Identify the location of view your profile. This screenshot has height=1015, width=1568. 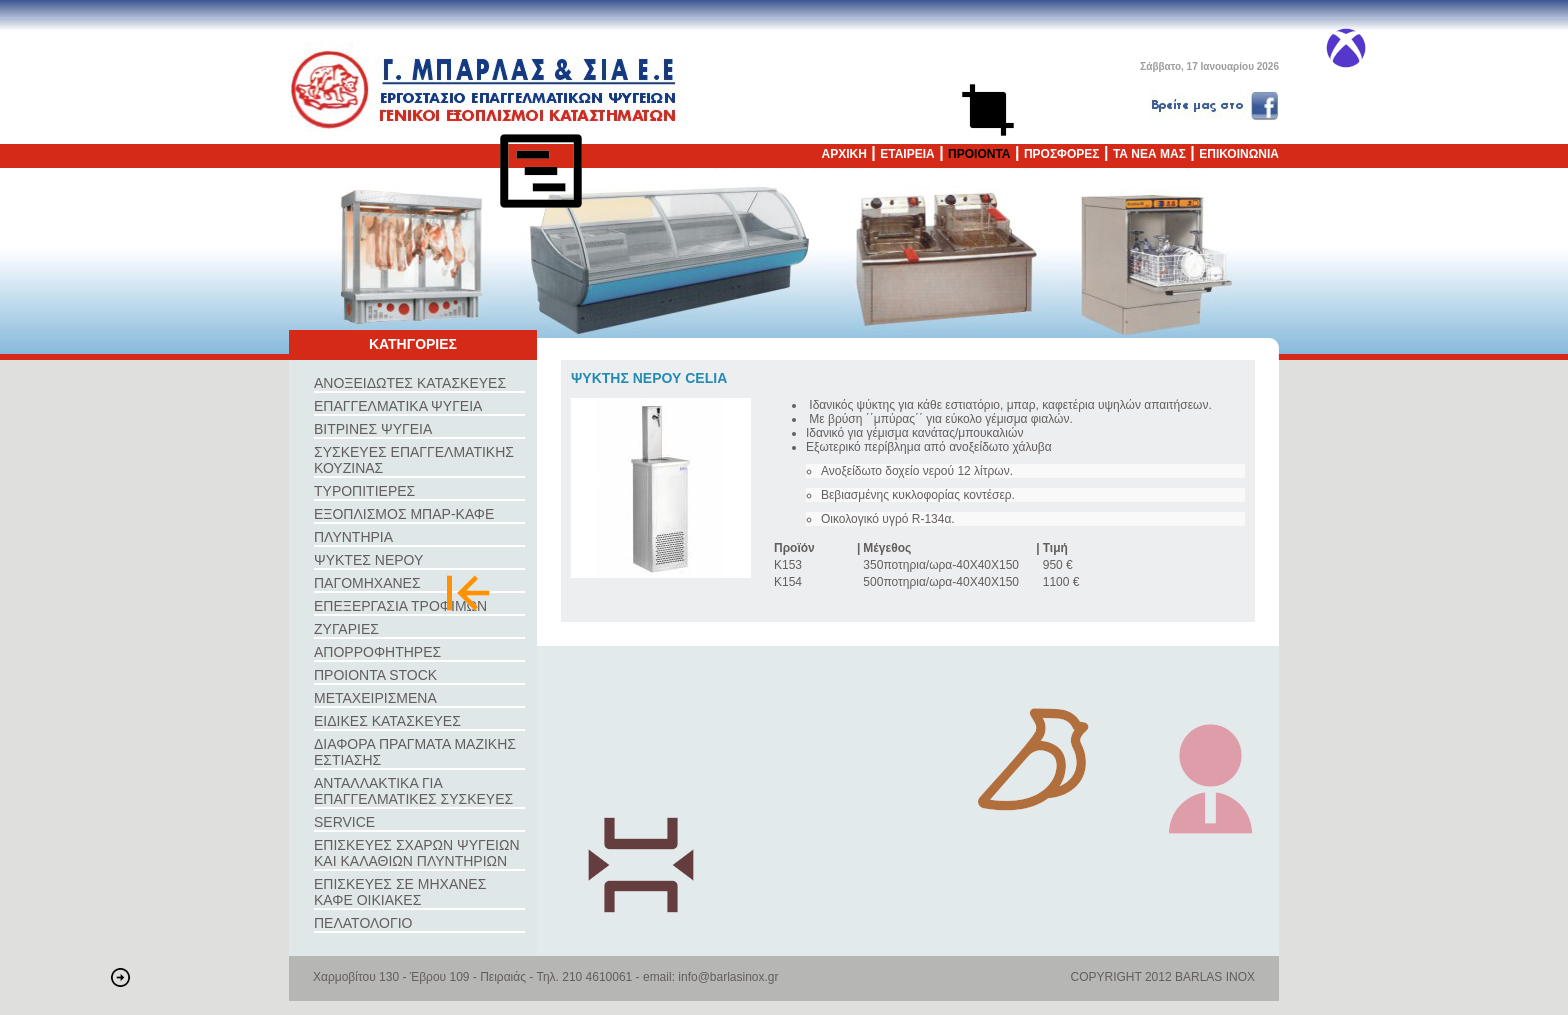
(1210, 781).